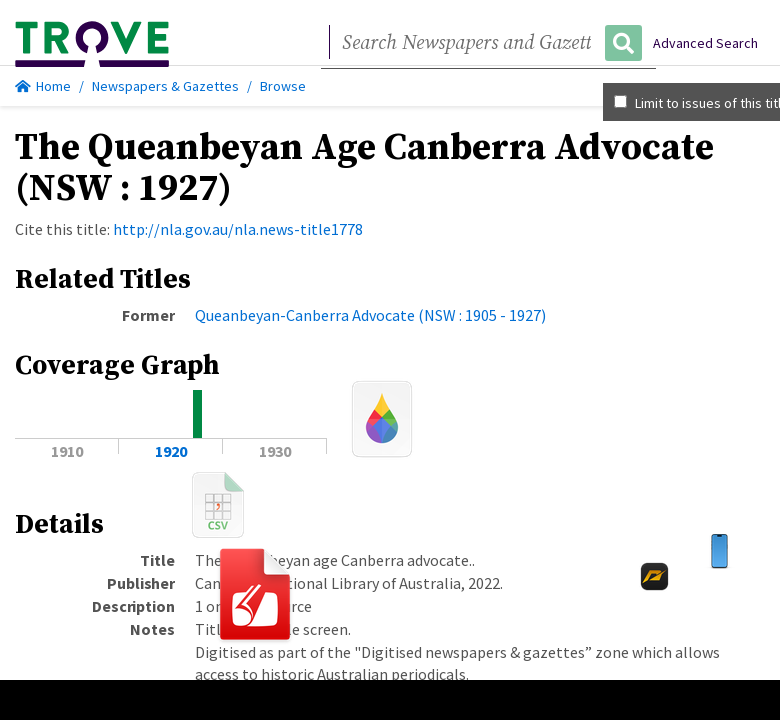 The width and height of the screenshot is (780, 720). Describe the element at coordinates (719, 551) in the screenshot. I see `indicates a connected iPhone device` at that location.